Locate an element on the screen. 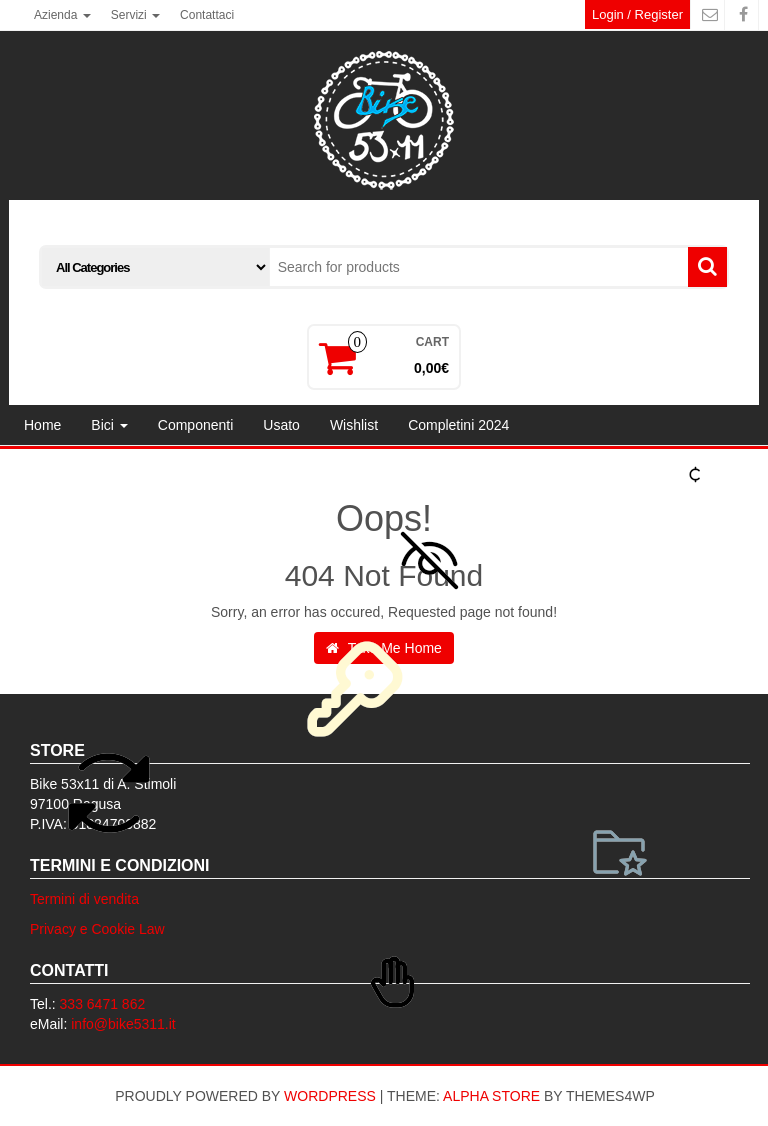 The height and width of the screenshot is (1126, 768). three-finger gesture control is located at coordinates (393, 982).